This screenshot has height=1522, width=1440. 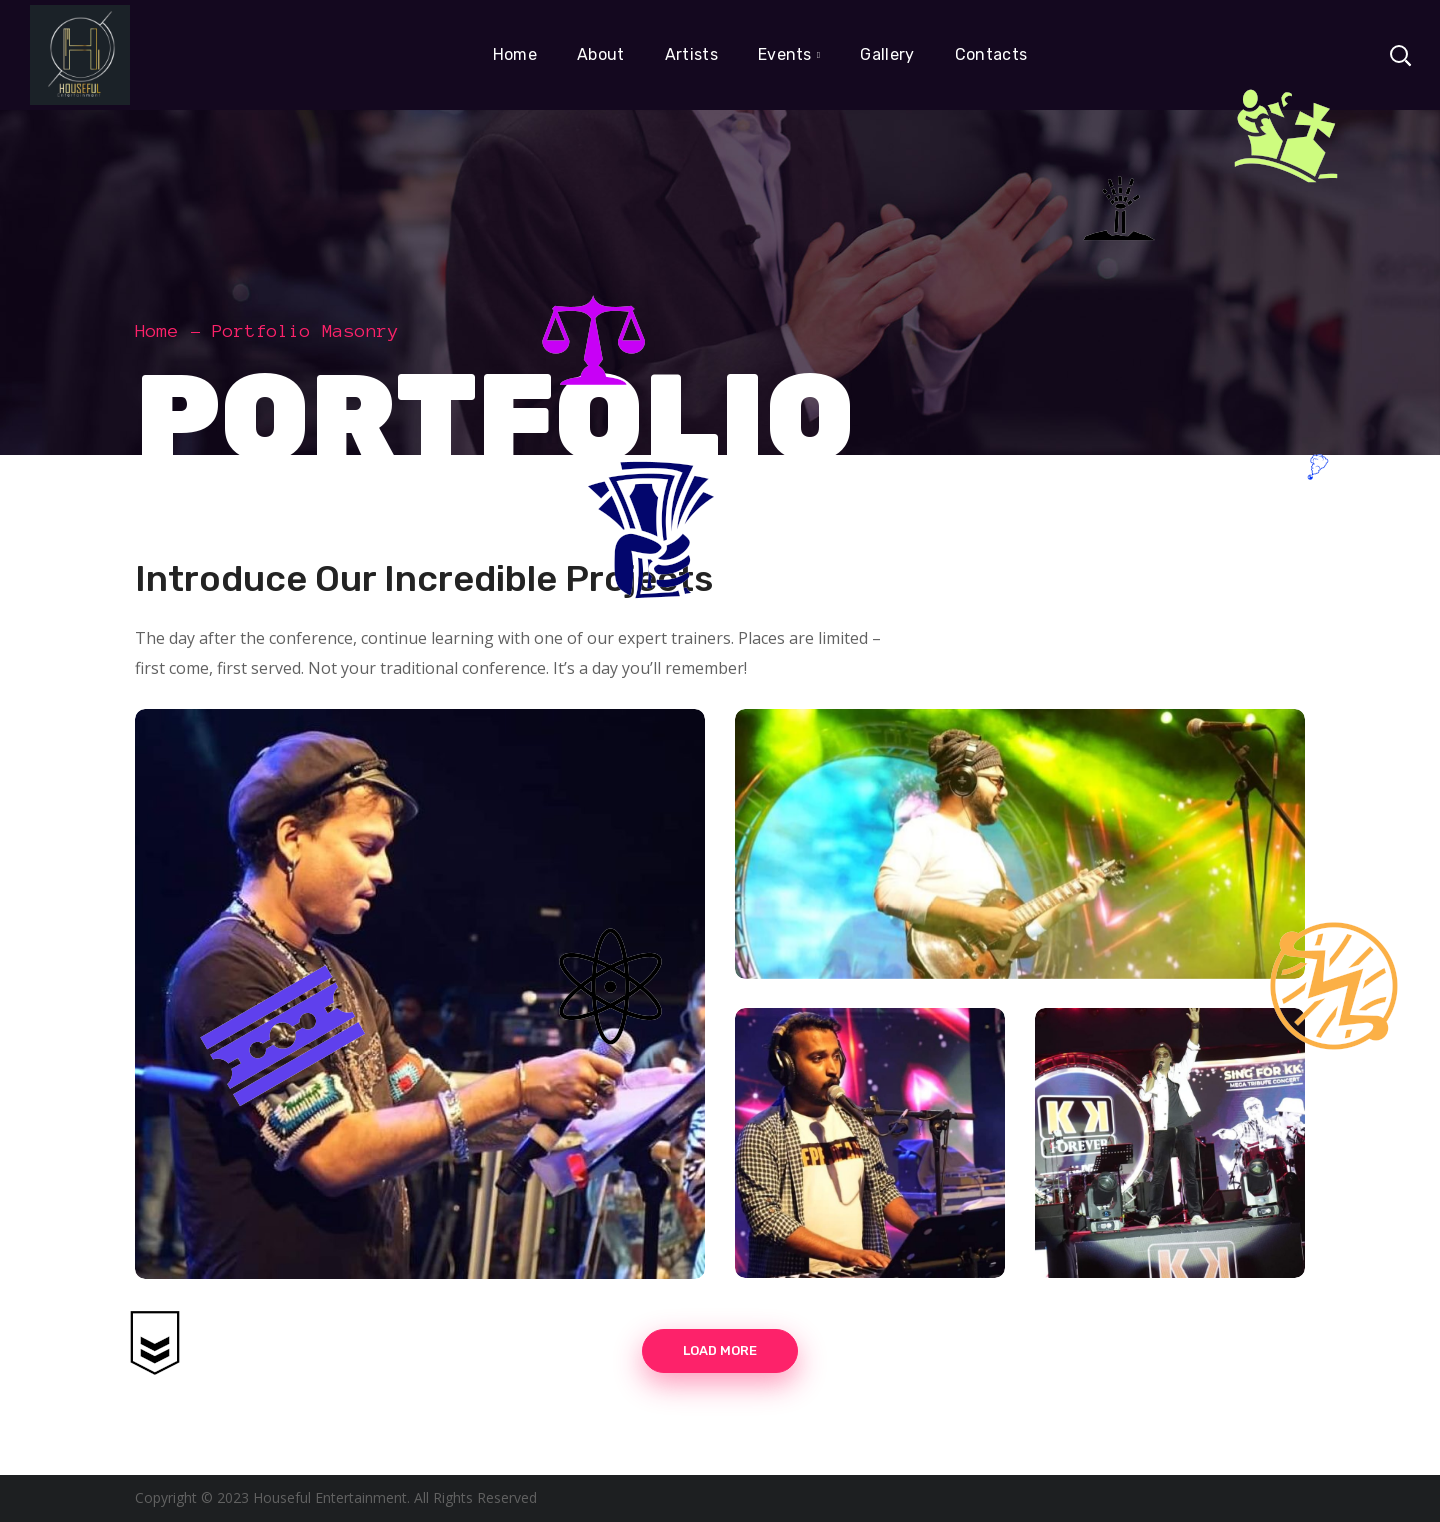 I want to click on summon or raise undead units, so click(x=1119, y=204).